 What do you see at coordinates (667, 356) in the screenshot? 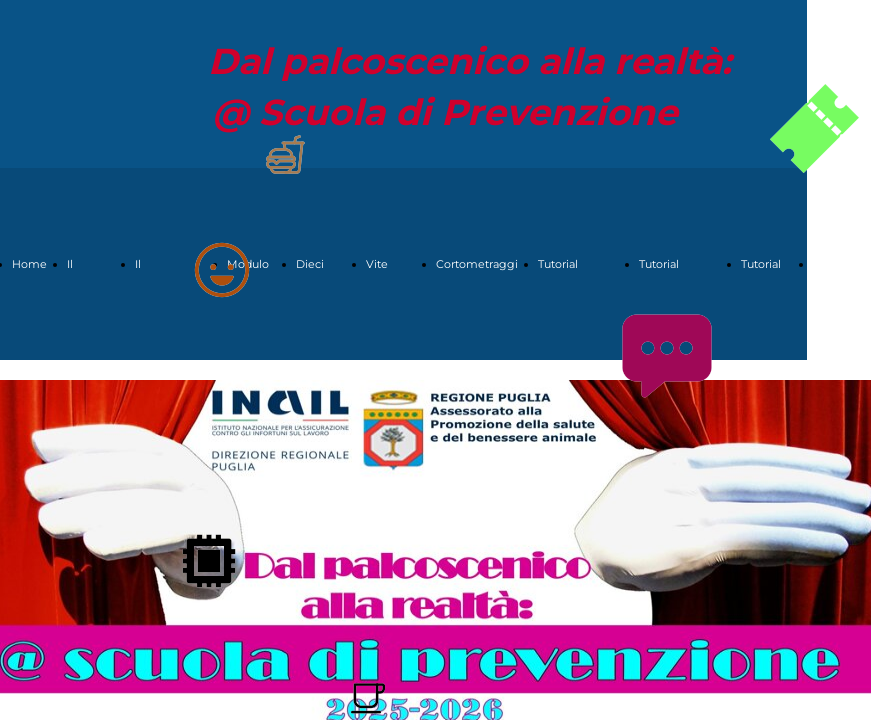
I see `open chat or messaging` at bounding box center [667, 356].